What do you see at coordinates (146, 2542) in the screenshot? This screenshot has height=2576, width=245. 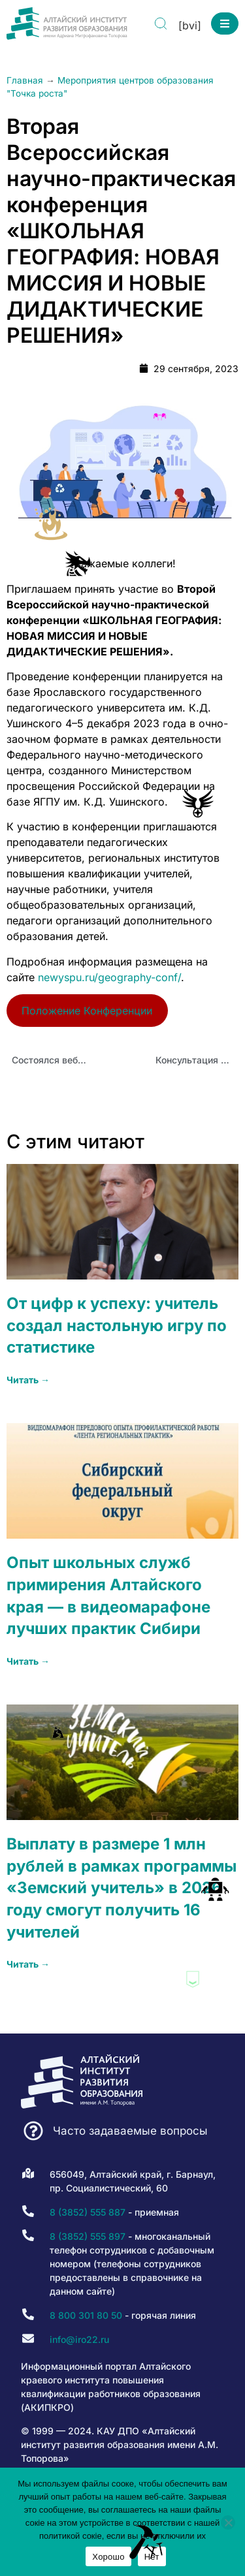 I see `access construction or building tools` at bounding box center [146, 2542].